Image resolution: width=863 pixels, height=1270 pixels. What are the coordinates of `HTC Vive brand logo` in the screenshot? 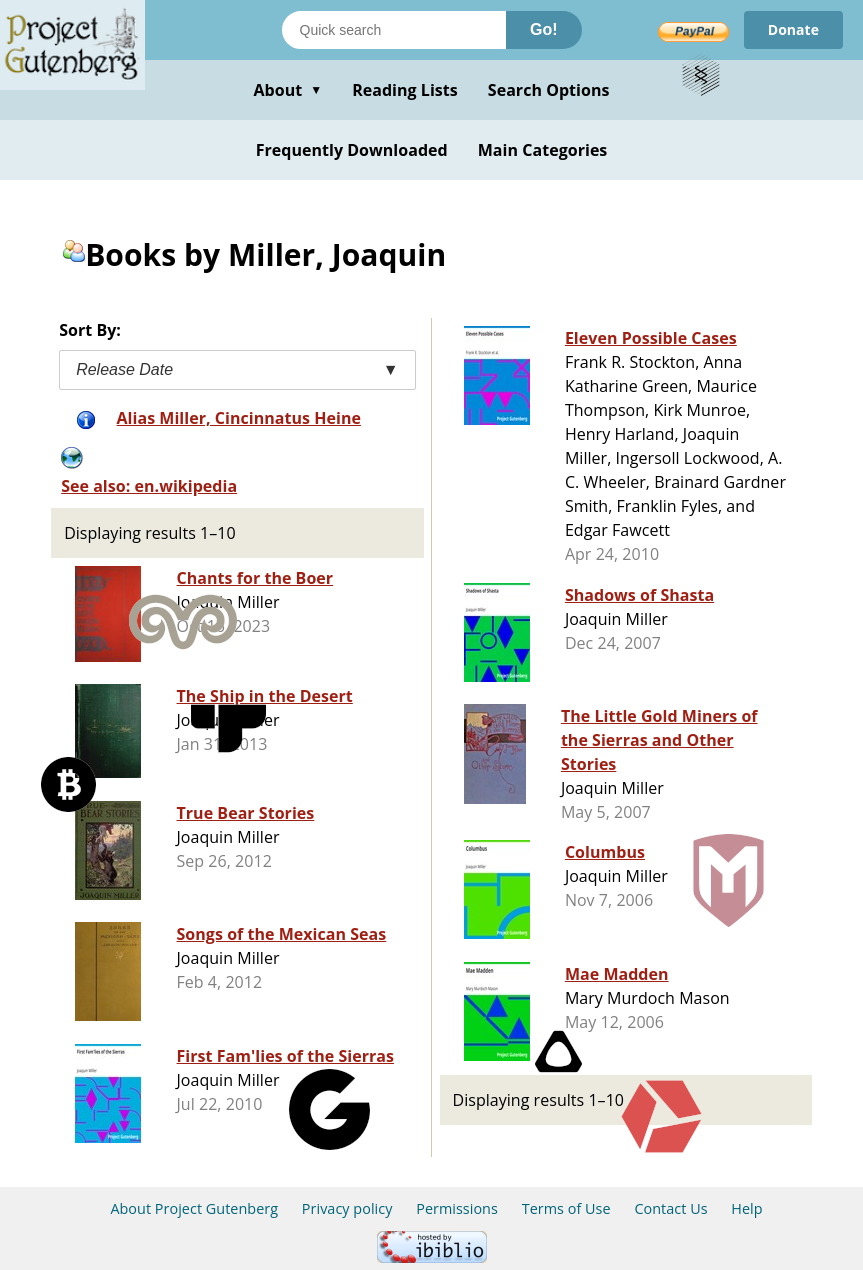 It's located at (558, 1051).